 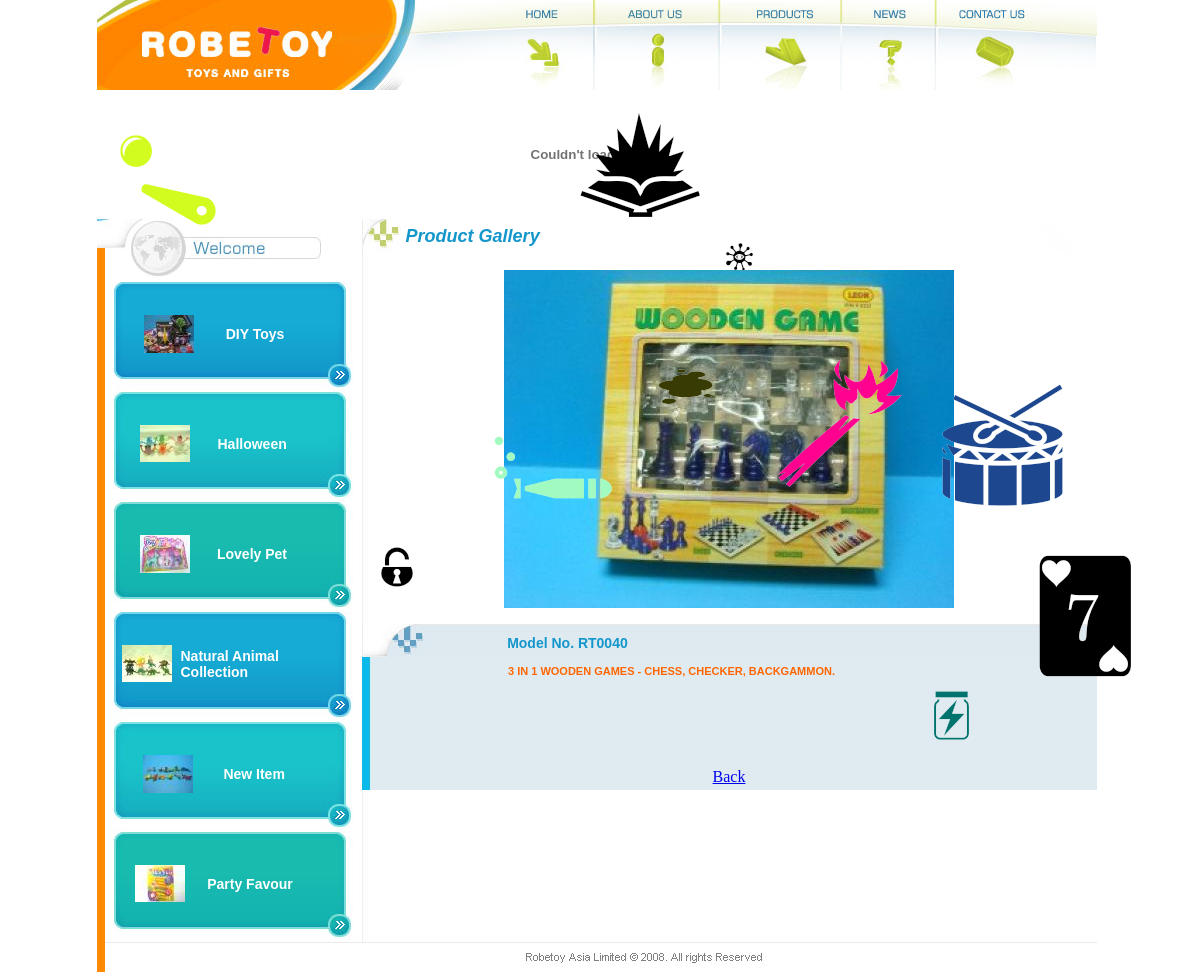 What do you see at coordinates (1002, 444) in the screenshot?
I see `access music or sound settings` at bounding box center [1002, 444].